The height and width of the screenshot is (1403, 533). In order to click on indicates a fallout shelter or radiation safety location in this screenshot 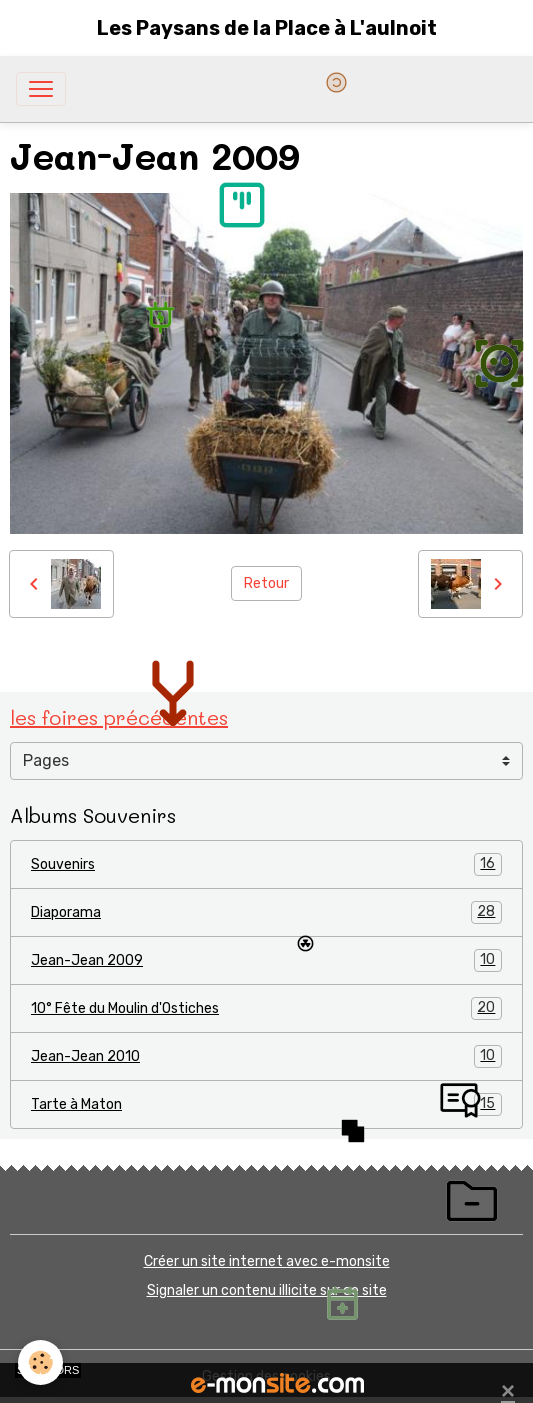, I will do `click(305, 943)`.